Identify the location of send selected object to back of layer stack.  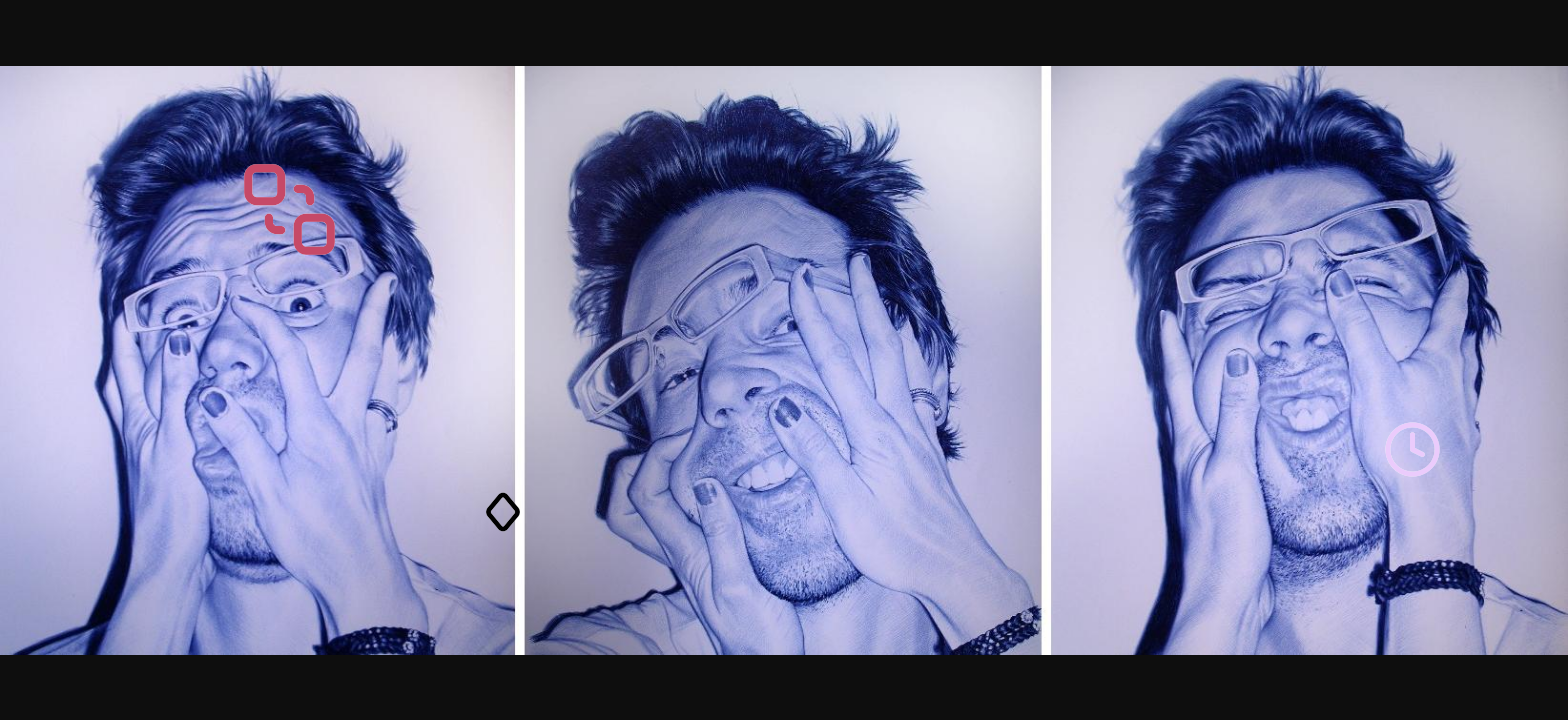
(289, 209).